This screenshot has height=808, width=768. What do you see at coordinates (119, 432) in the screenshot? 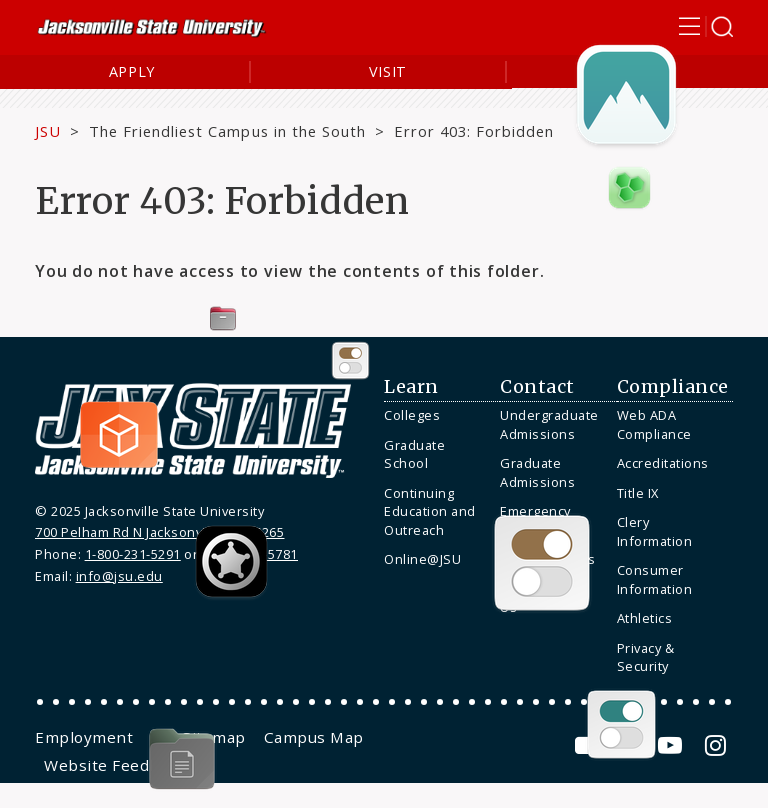
I see `open a 3D model file` at bounding box center [119, 432].